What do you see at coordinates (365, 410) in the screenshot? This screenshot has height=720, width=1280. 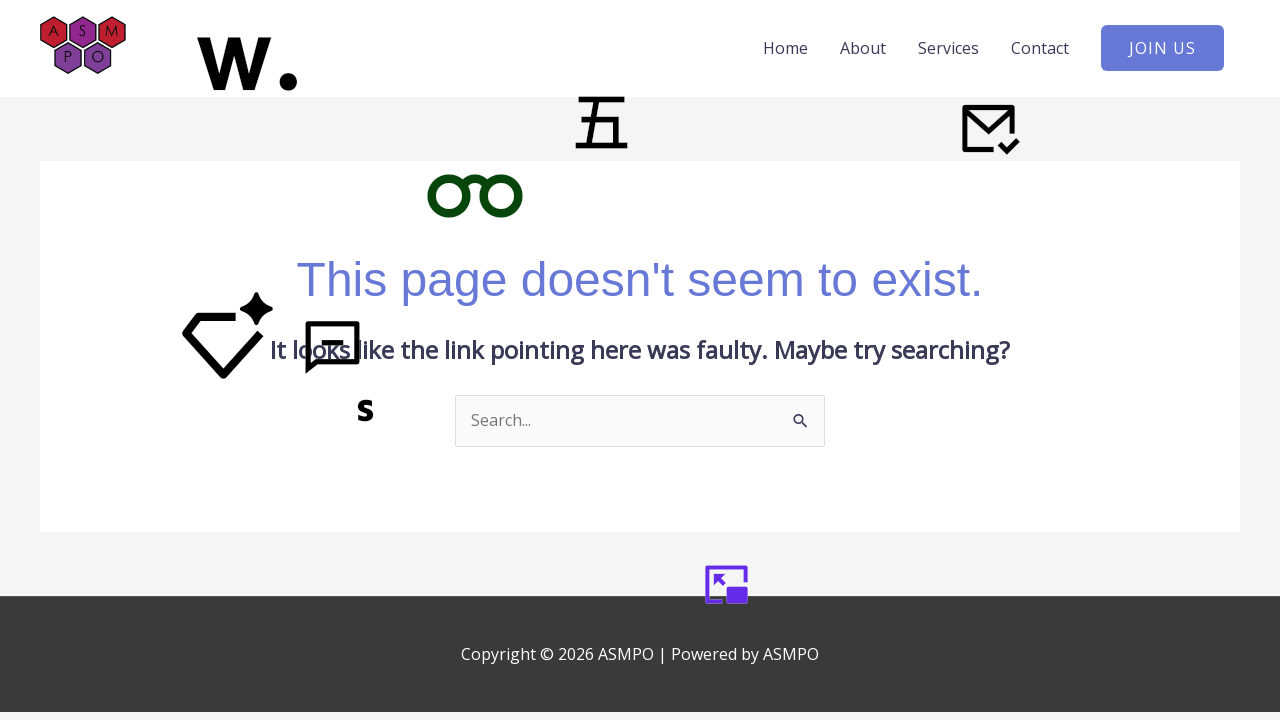 I see `stripe payment integration` at bounding box center [365, 410].